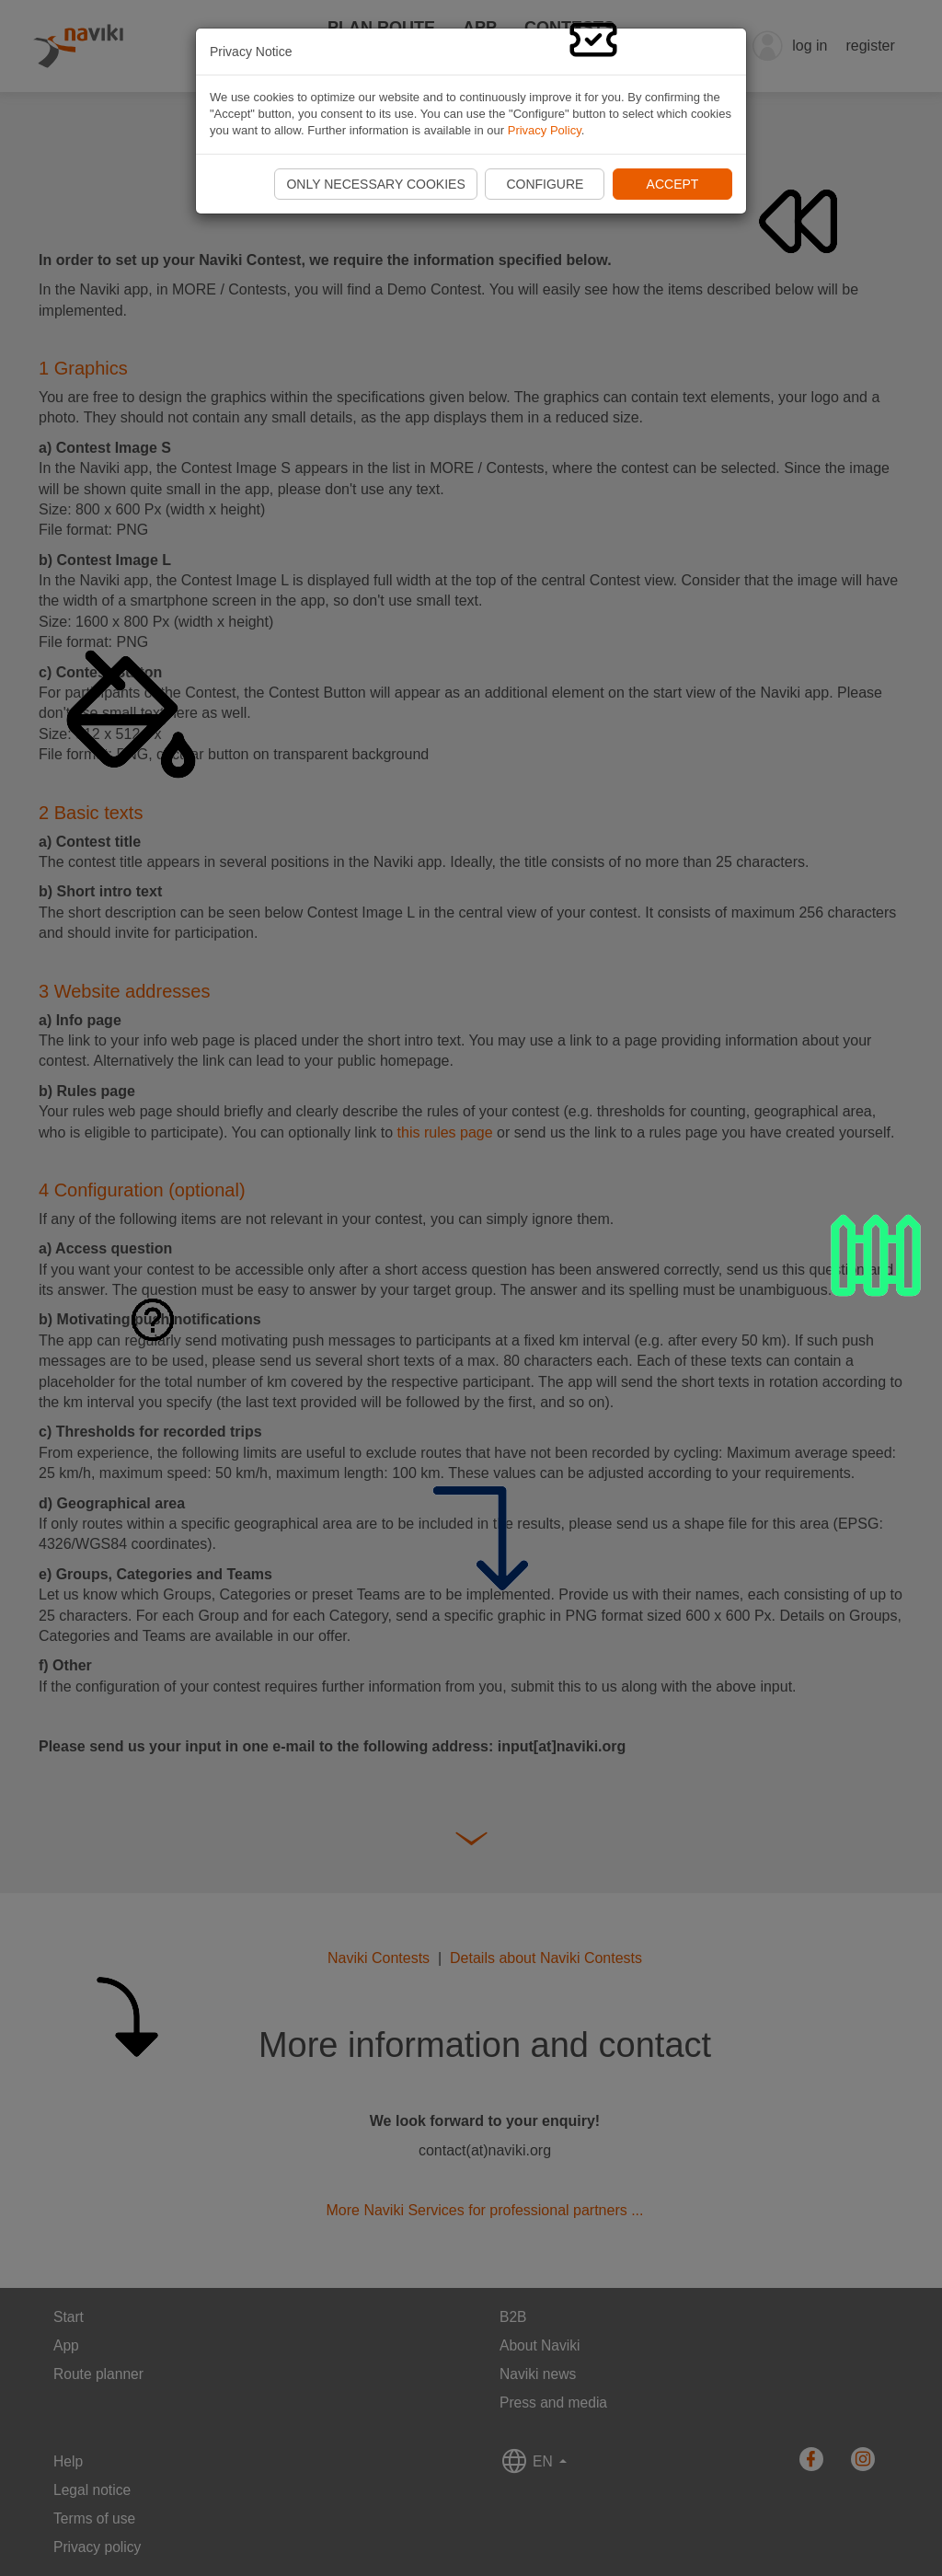 The image size is (942, 2576). What do you see at coordinates (127, 2016) in the screenshot?
I see `navigate to the next item below` at bounding box center [127, 2016].